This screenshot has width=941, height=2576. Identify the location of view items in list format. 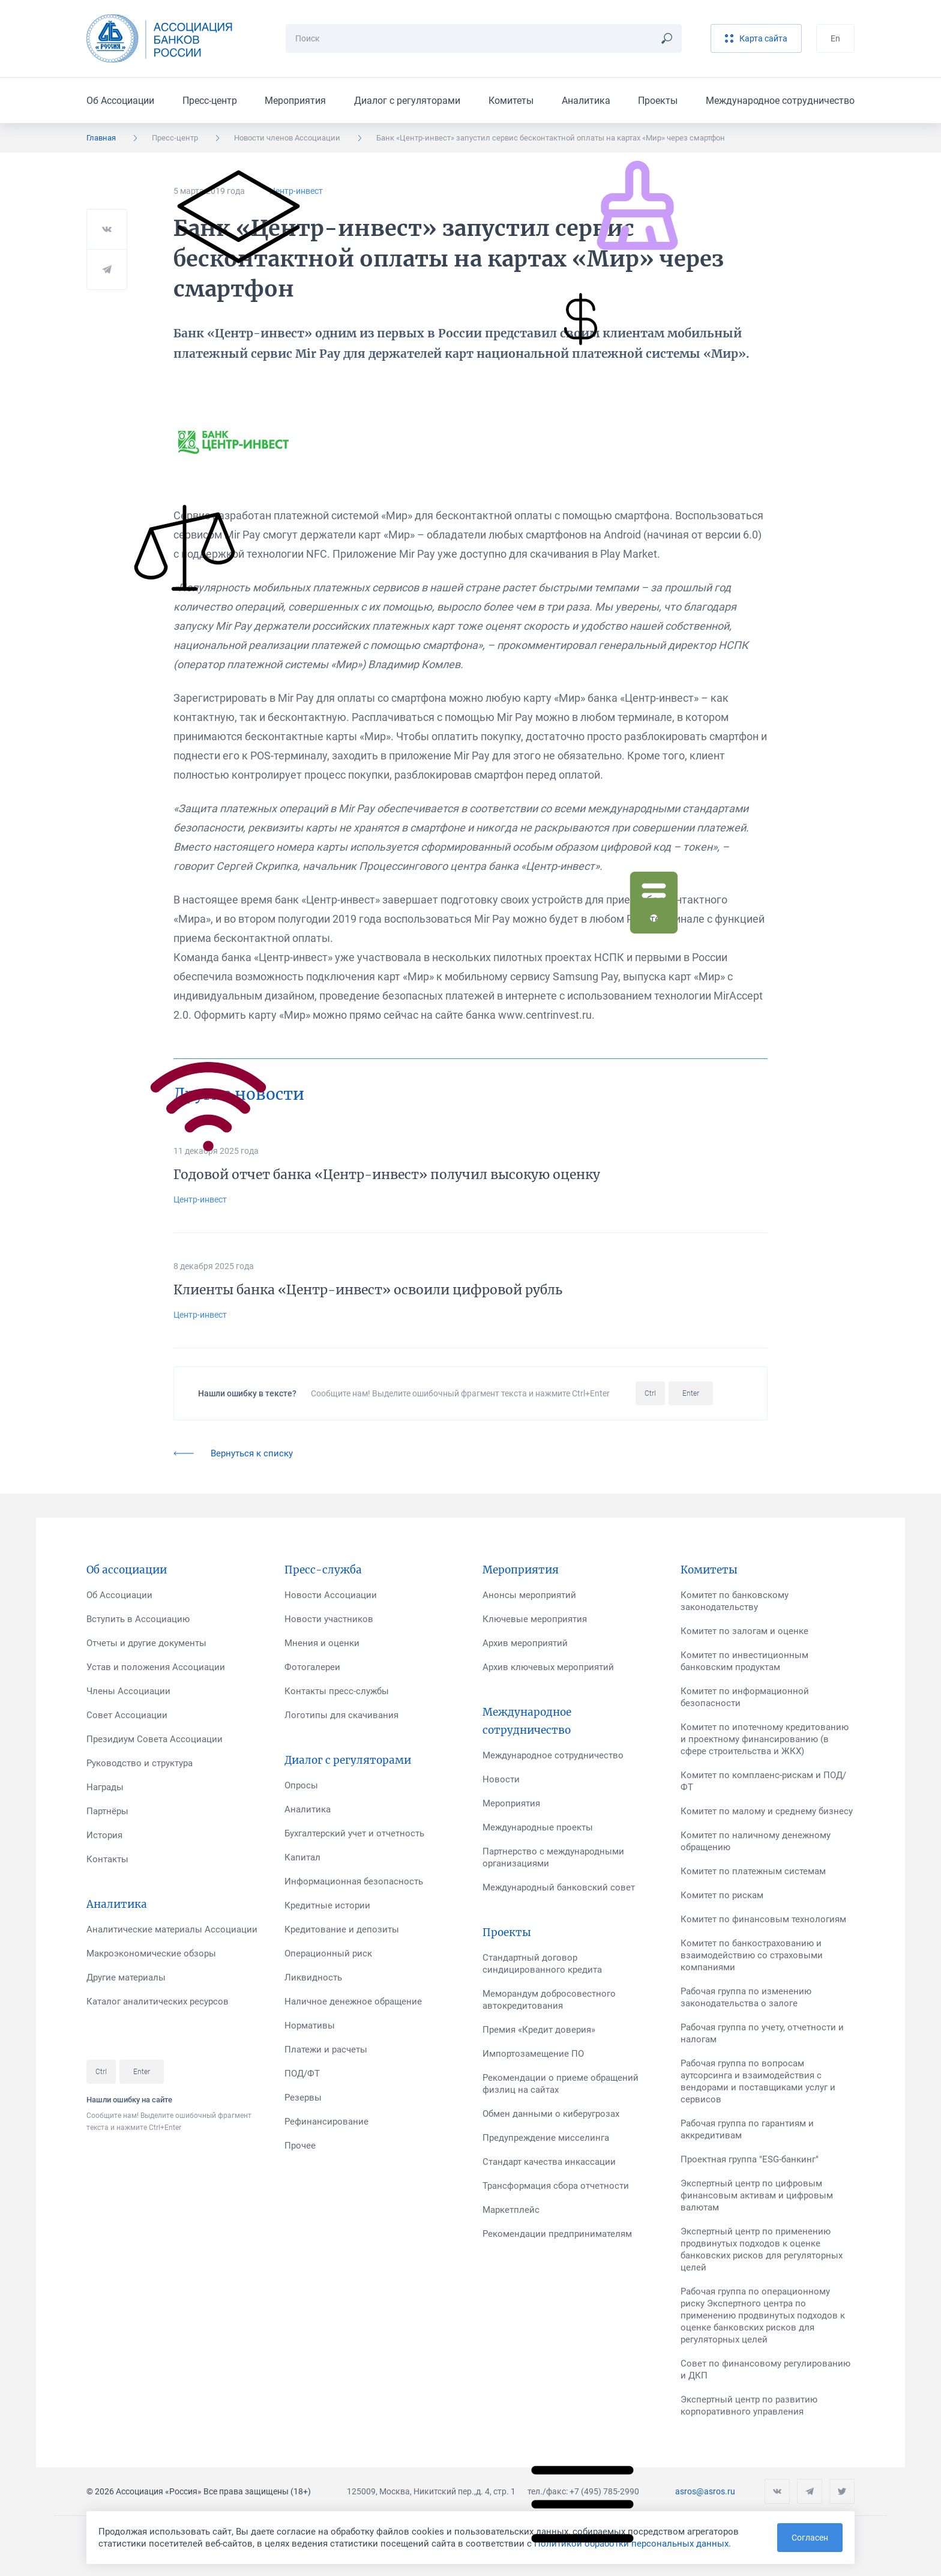
(582, 2504).